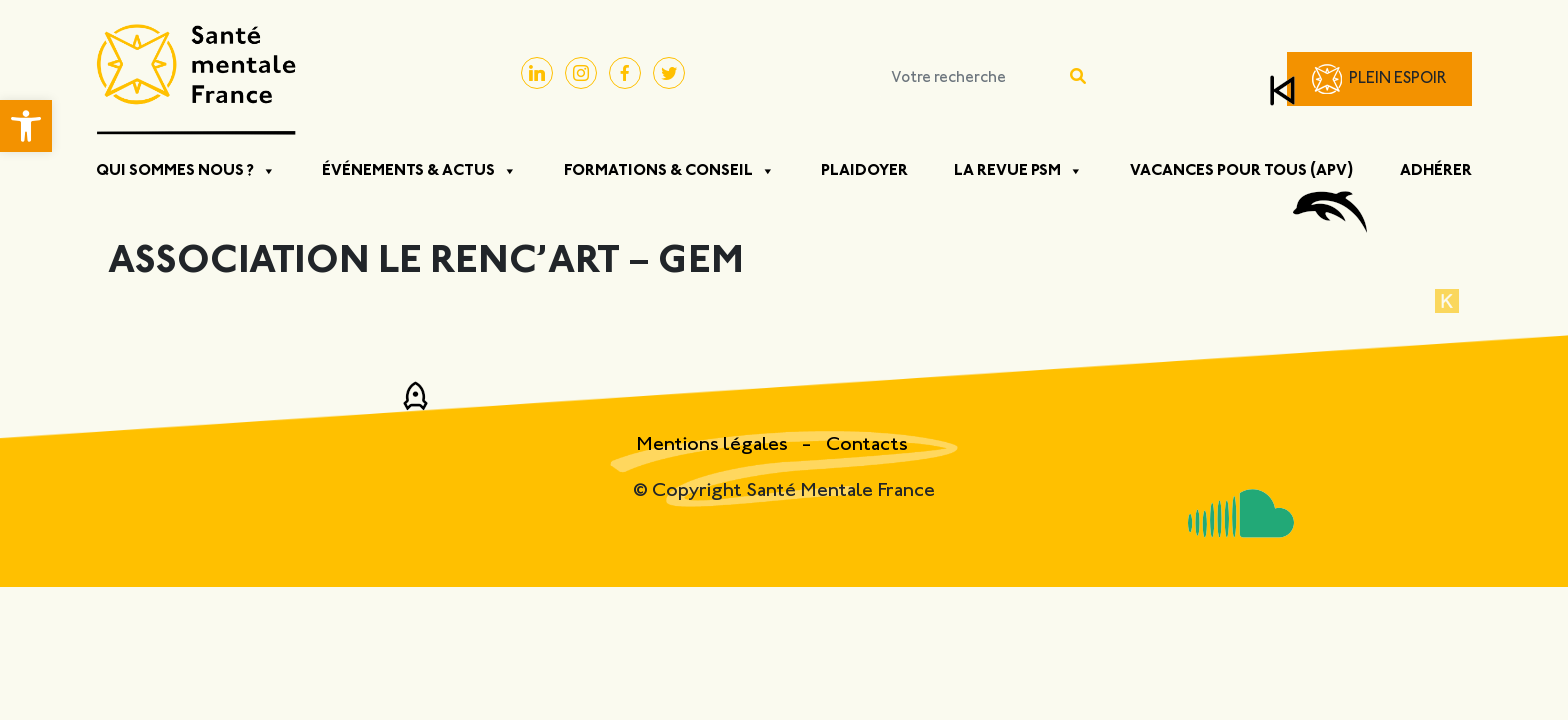  What do you see at coordinates (1241, 511) in the screenshot?
I see `open soundcloud app` at bounding box center [1241, 511].